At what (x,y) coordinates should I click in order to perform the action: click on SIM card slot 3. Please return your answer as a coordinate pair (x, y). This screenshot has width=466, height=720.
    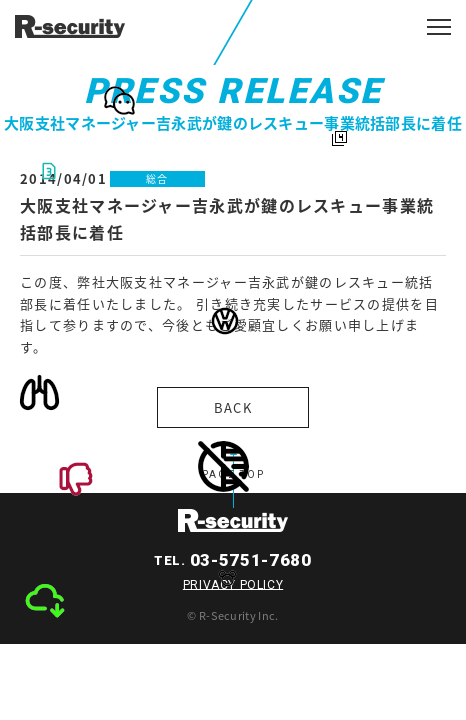
    Looking at the image, I should click on (49, 171).